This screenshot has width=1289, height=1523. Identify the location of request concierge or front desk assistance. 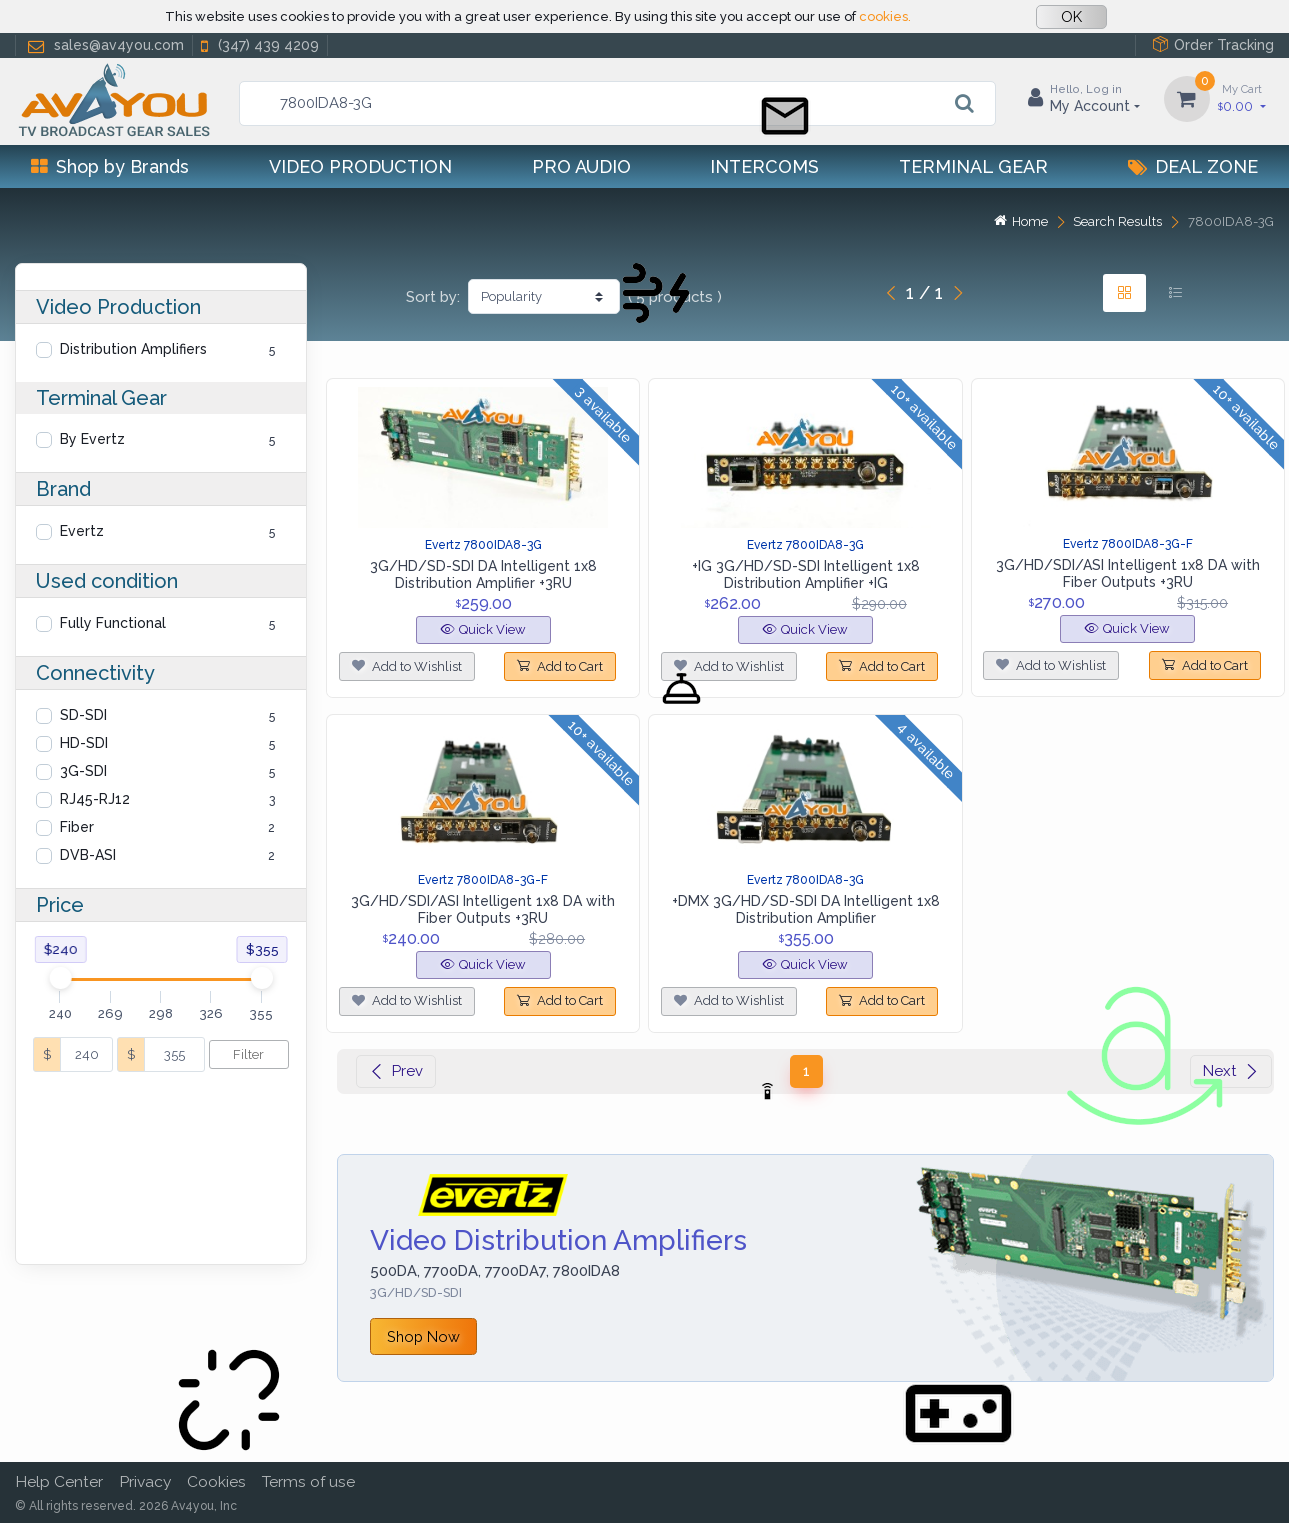
(681, 688).